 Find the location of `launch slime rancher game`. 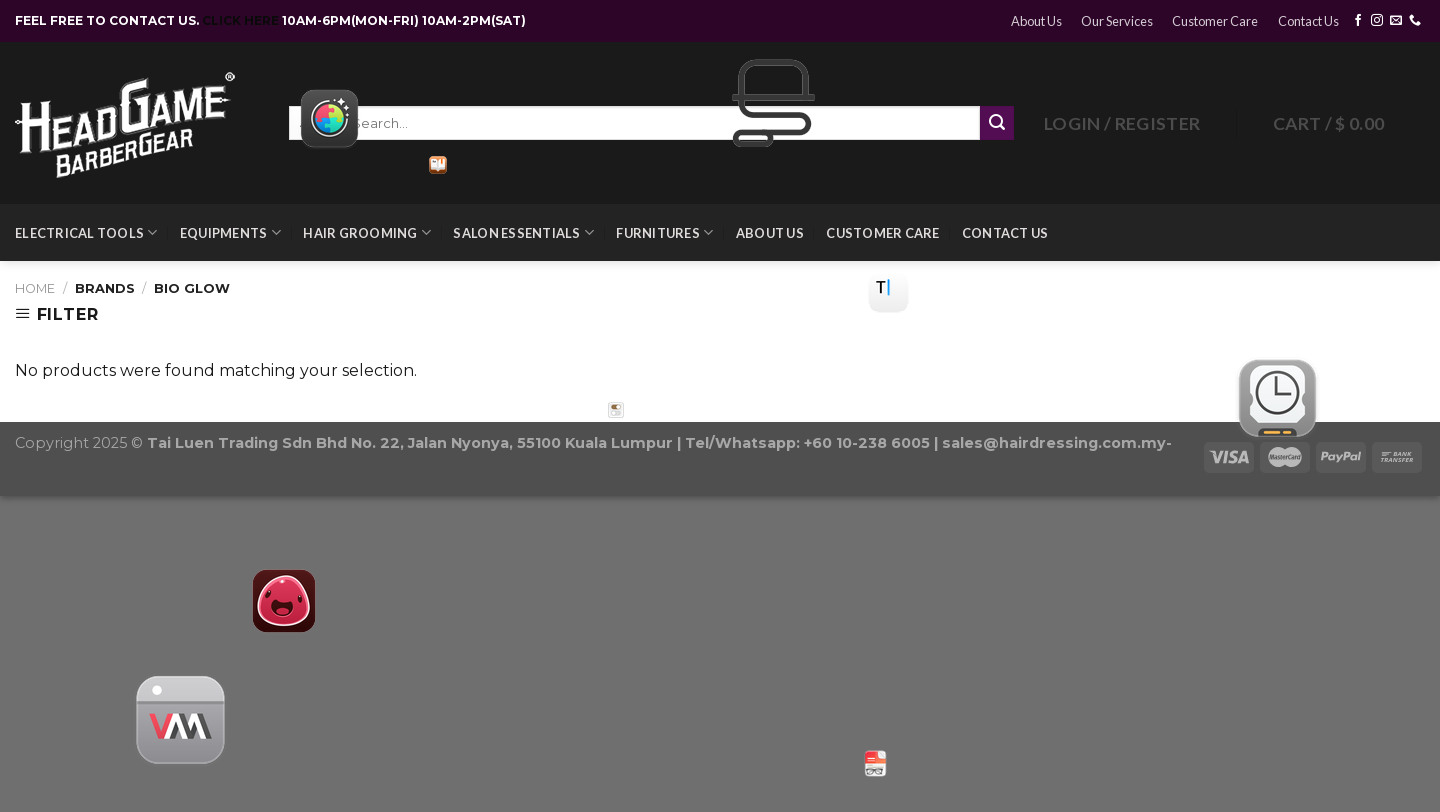

launch slime rancher game is located at coordinates (284, 601).